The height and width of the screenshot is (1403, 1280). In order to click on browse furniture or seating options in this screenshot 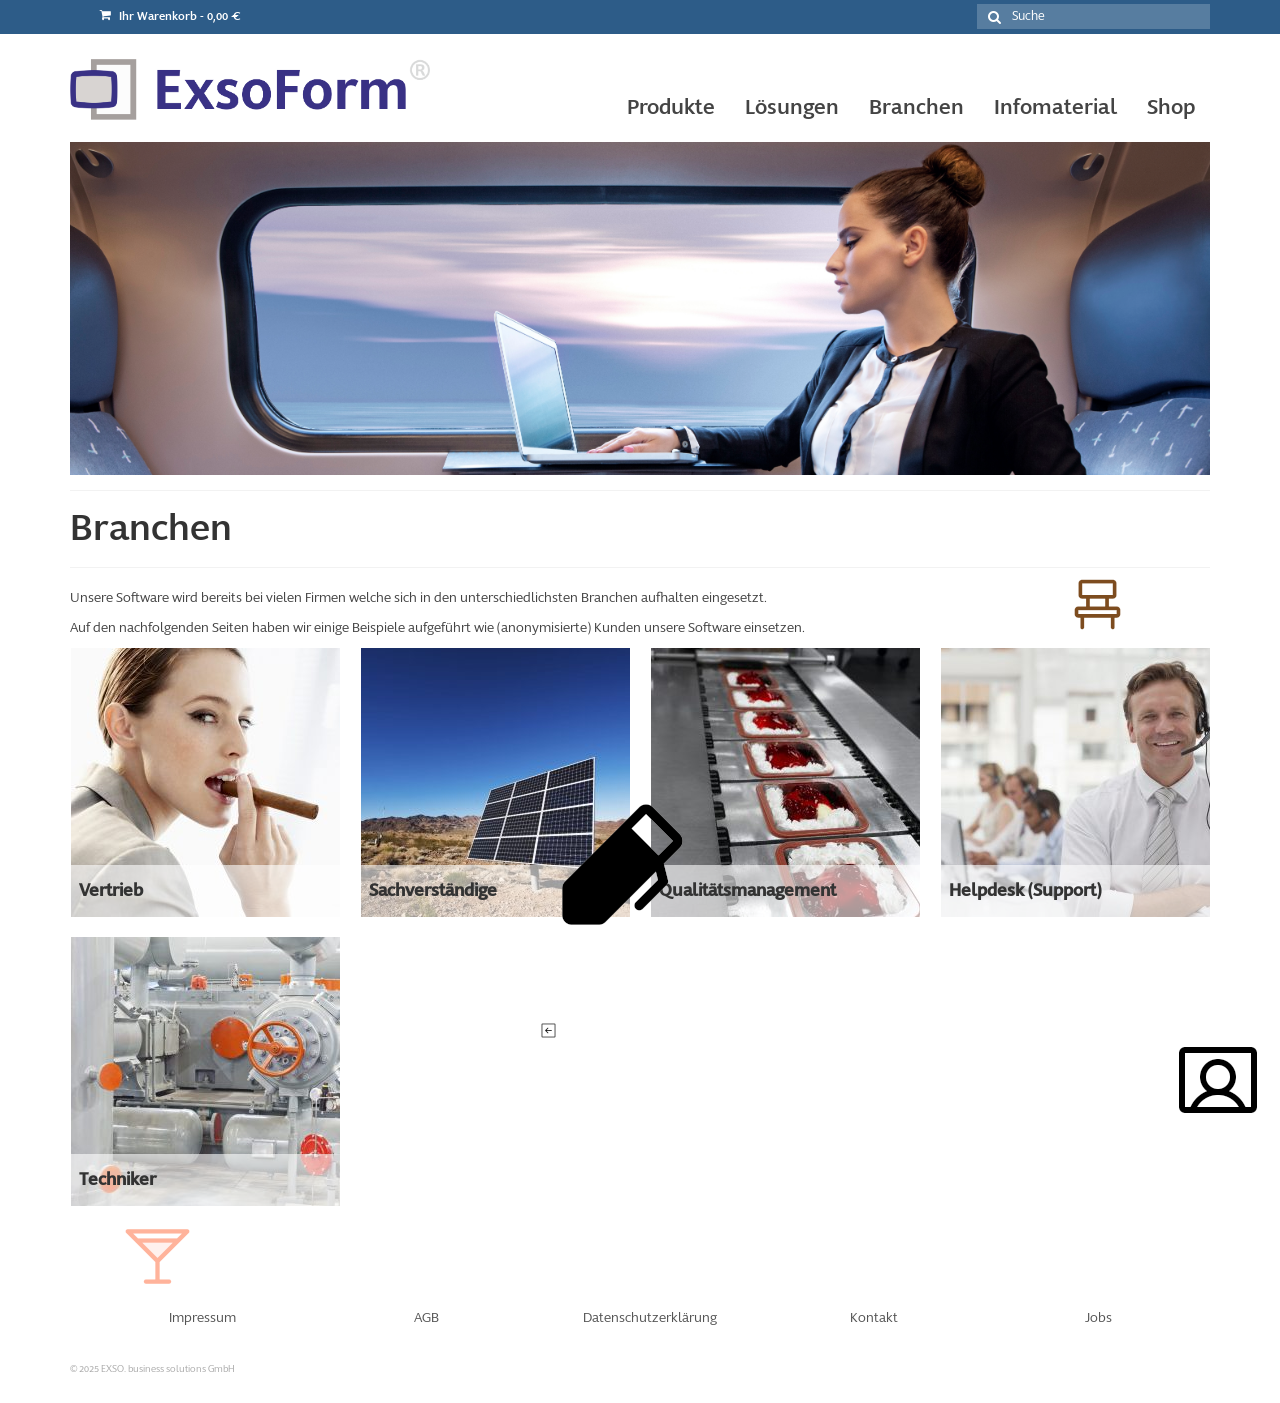, I will do `click(1097, 604)`.